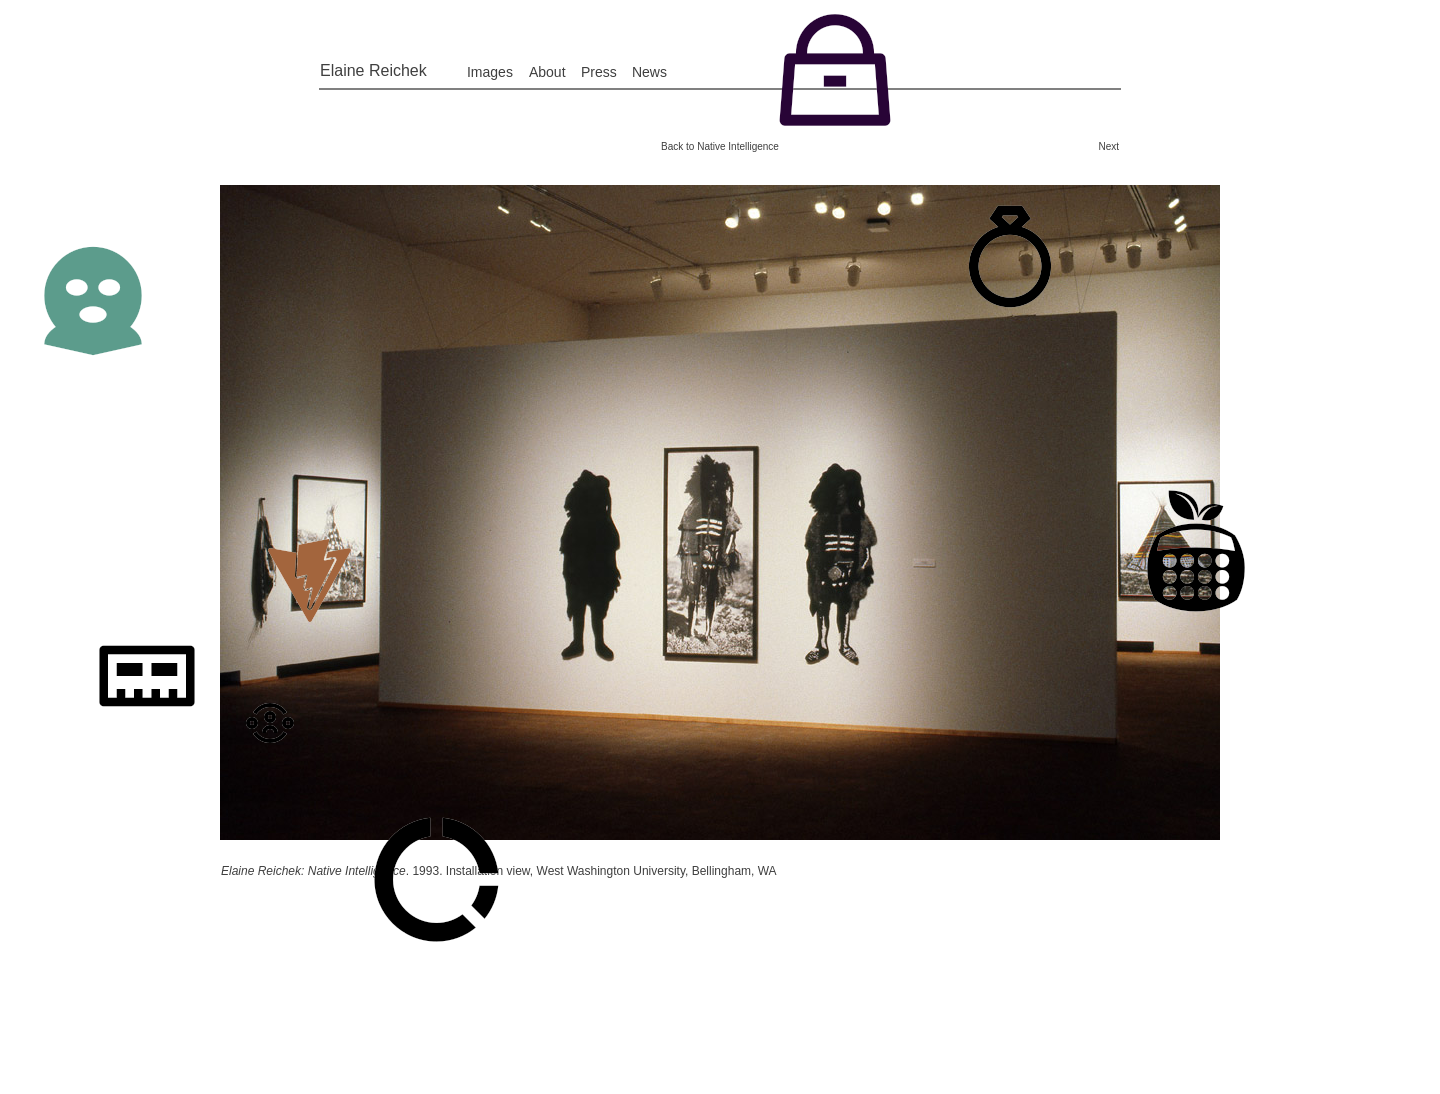 The height and width of the screenshot is (1094, 1440). Describe the element at coordinates (270, 723) in the screenshot. I see `view community members` at that location.